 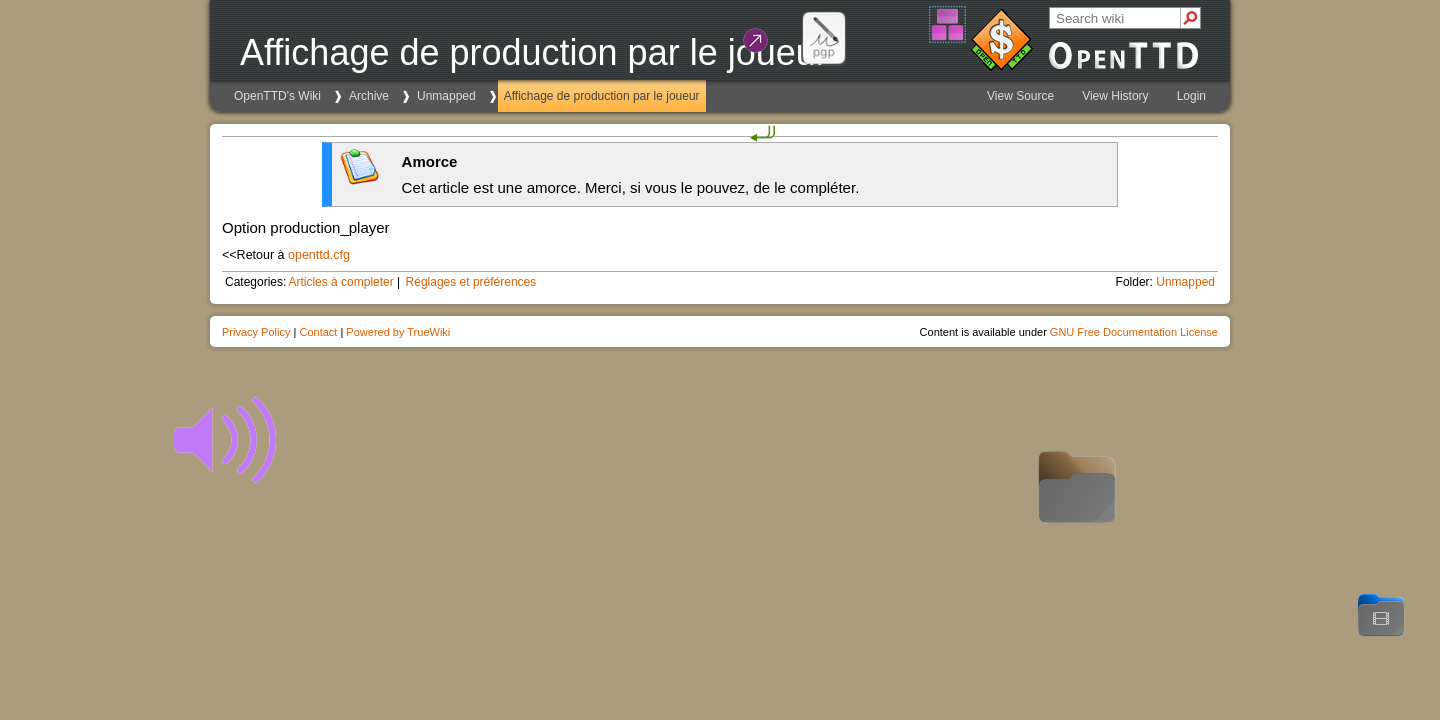 I want to click on drop files here to move them into this folder, so click(x=1077, y=487).